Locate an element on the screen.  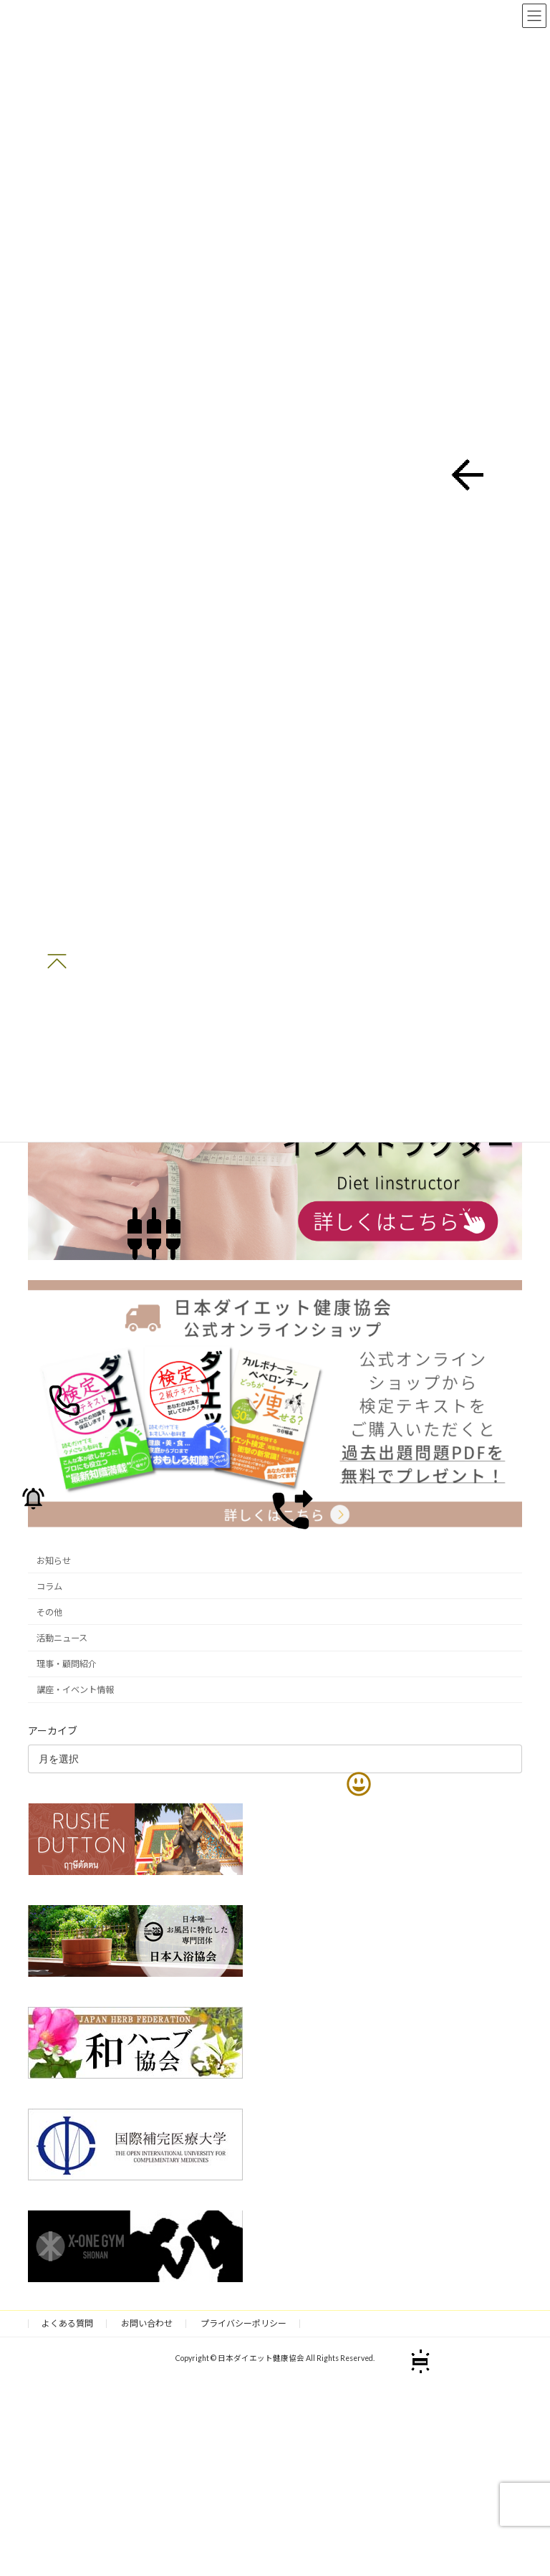
indicates active or incoming notifications is located at coordinates (33, 1498).